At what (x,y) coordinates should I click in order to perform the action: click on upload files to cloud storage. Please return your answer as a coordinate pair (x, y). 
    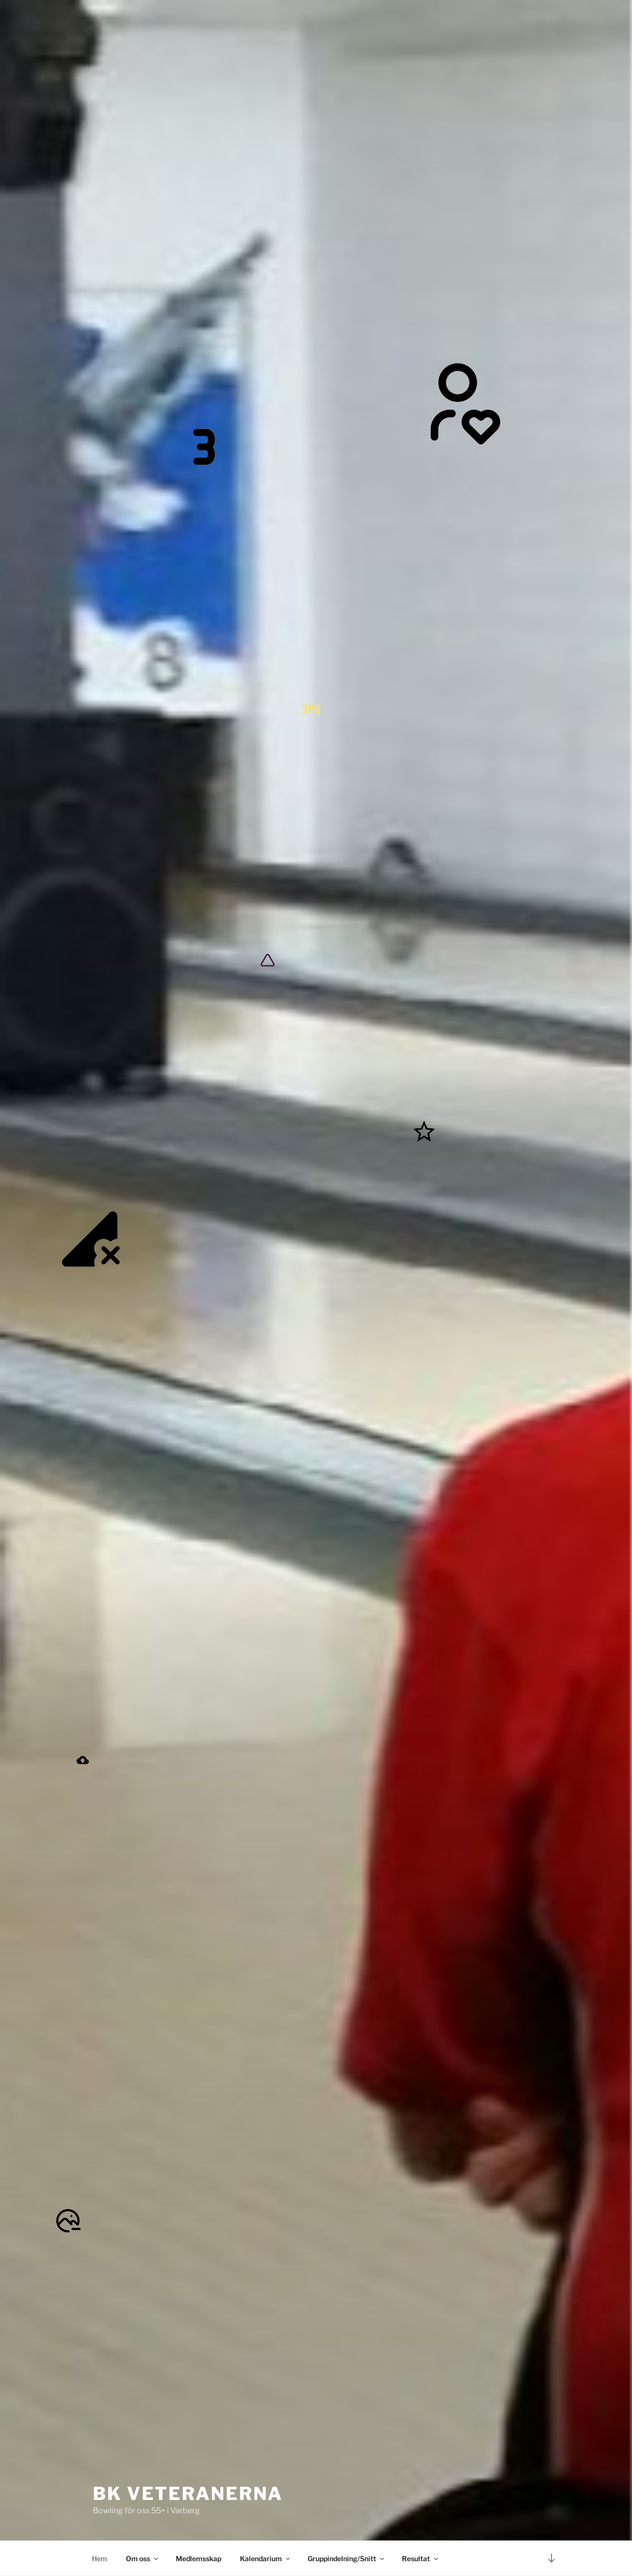
    Looking at the image, I should click on (82, 1760).